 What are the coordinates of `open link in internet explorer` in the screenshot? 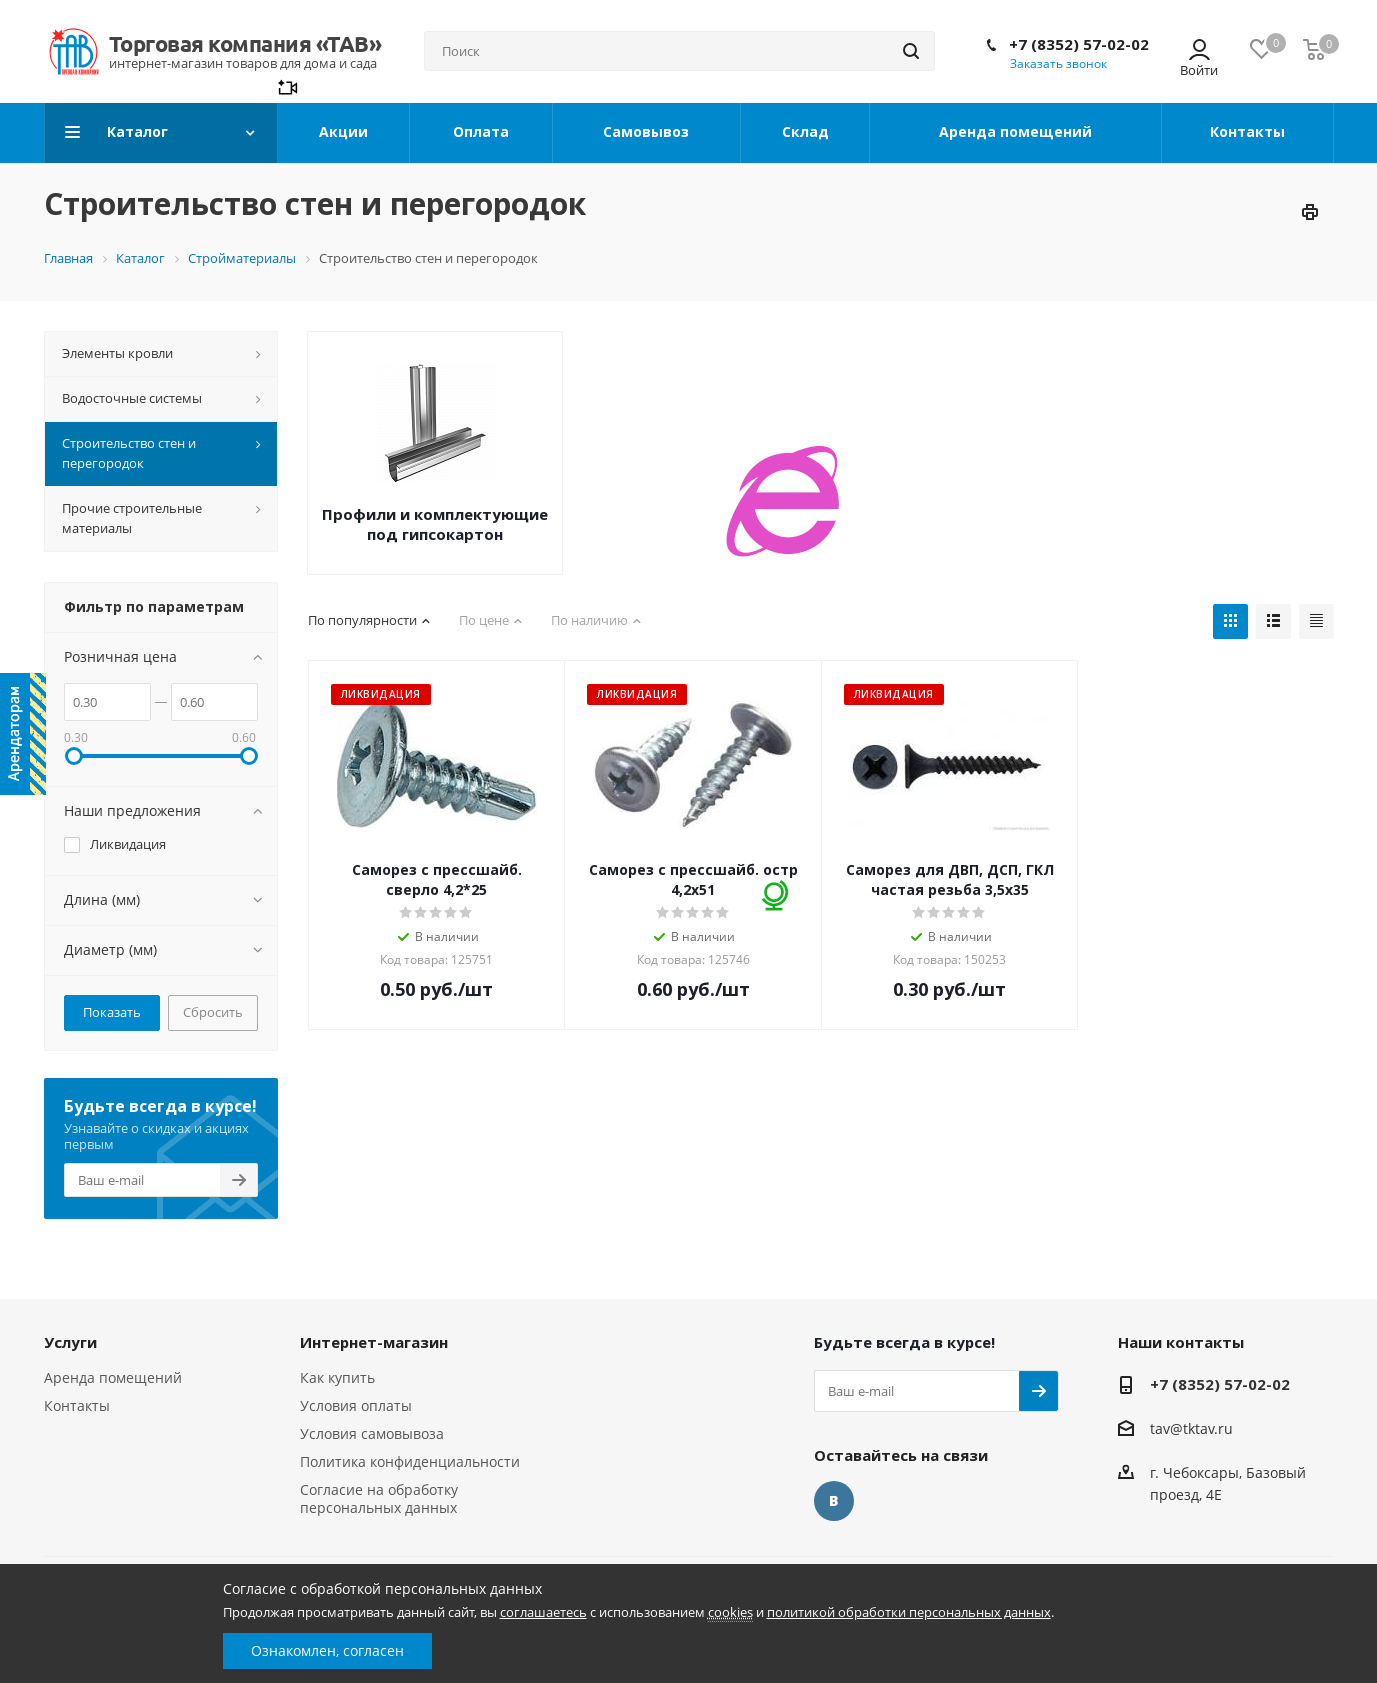 It's located at (785, 503).